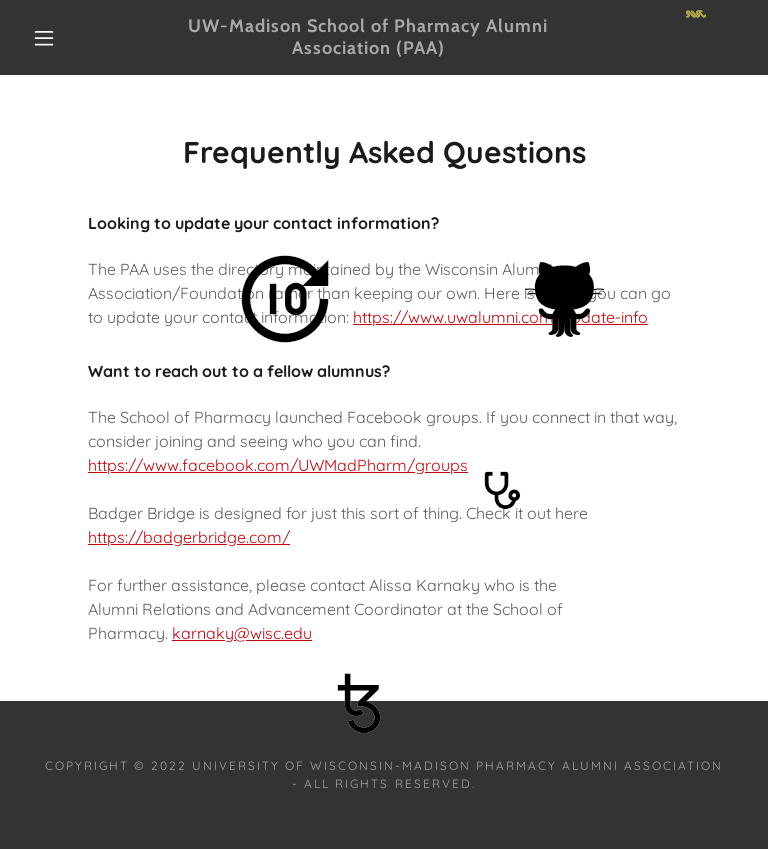 The width and height of the screenshot is (768, 849). I want to click on open refined github browser extension, so click(564, 299).